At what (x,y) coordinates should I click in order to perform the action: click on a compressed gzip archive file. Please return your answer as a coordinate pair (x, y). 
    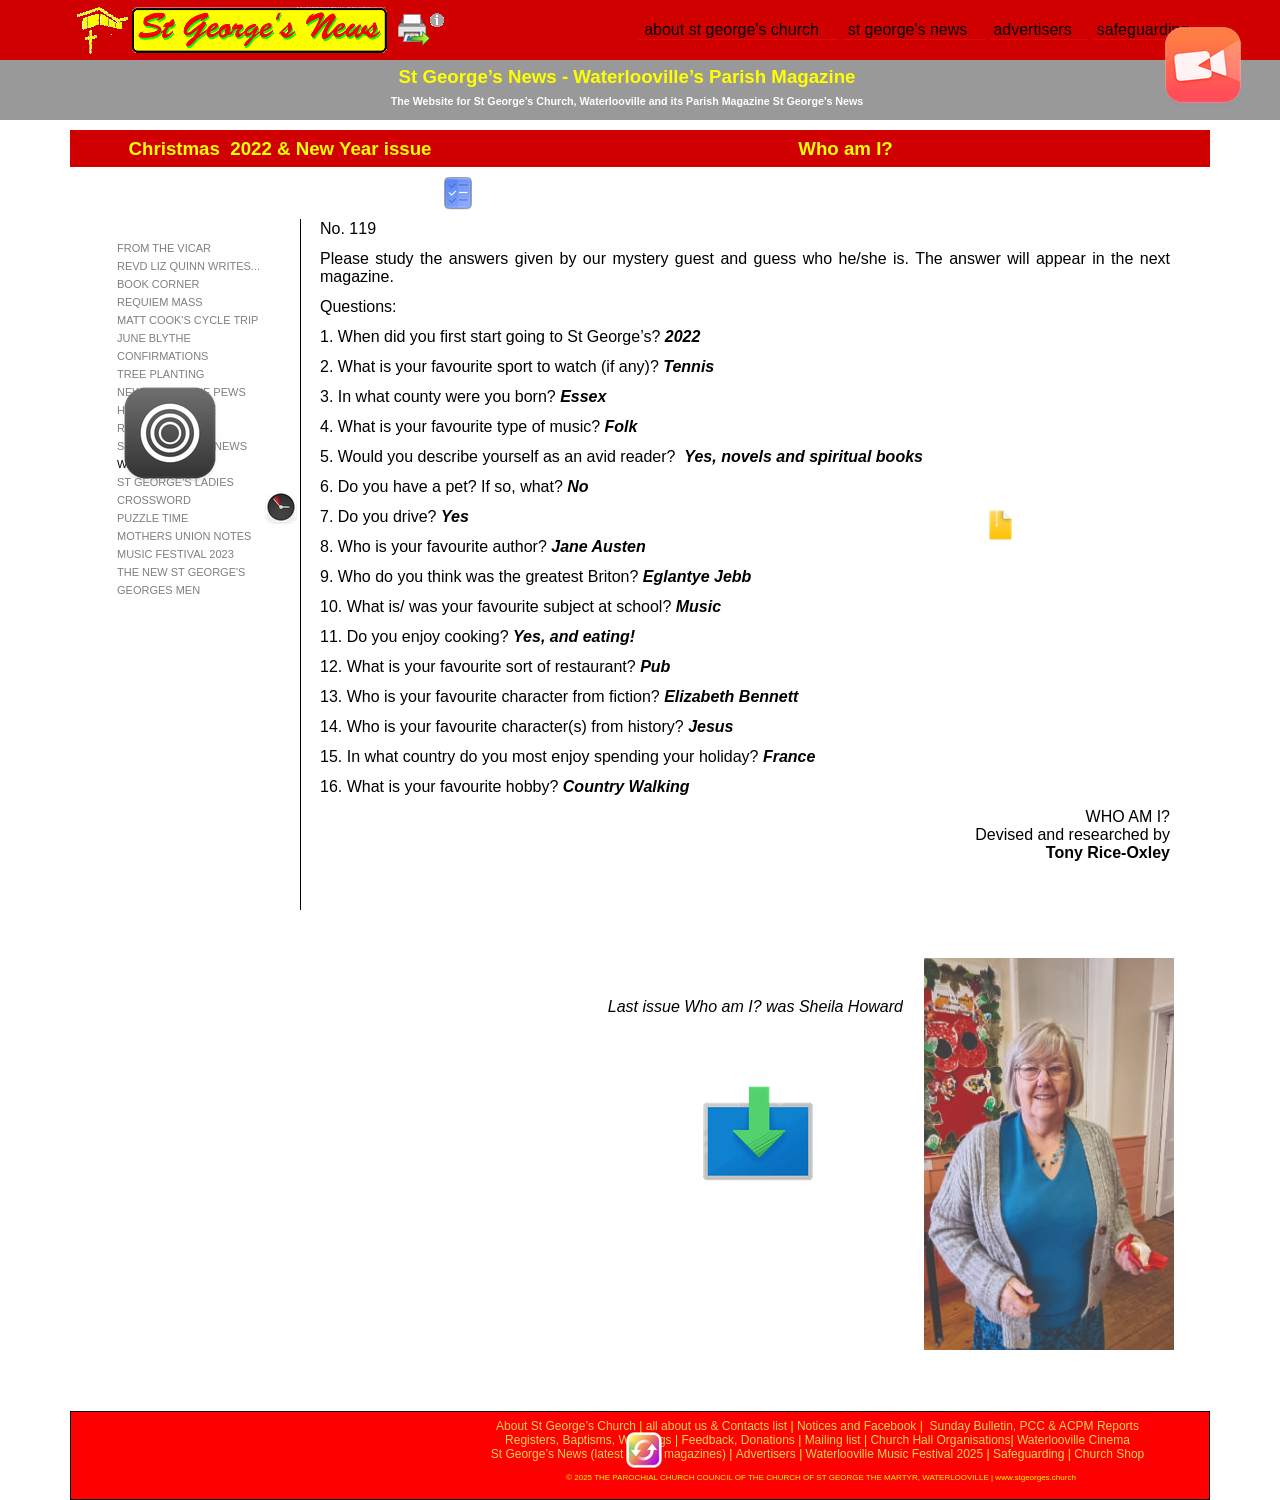
    Looking at the image, I should click on (1000, 525).